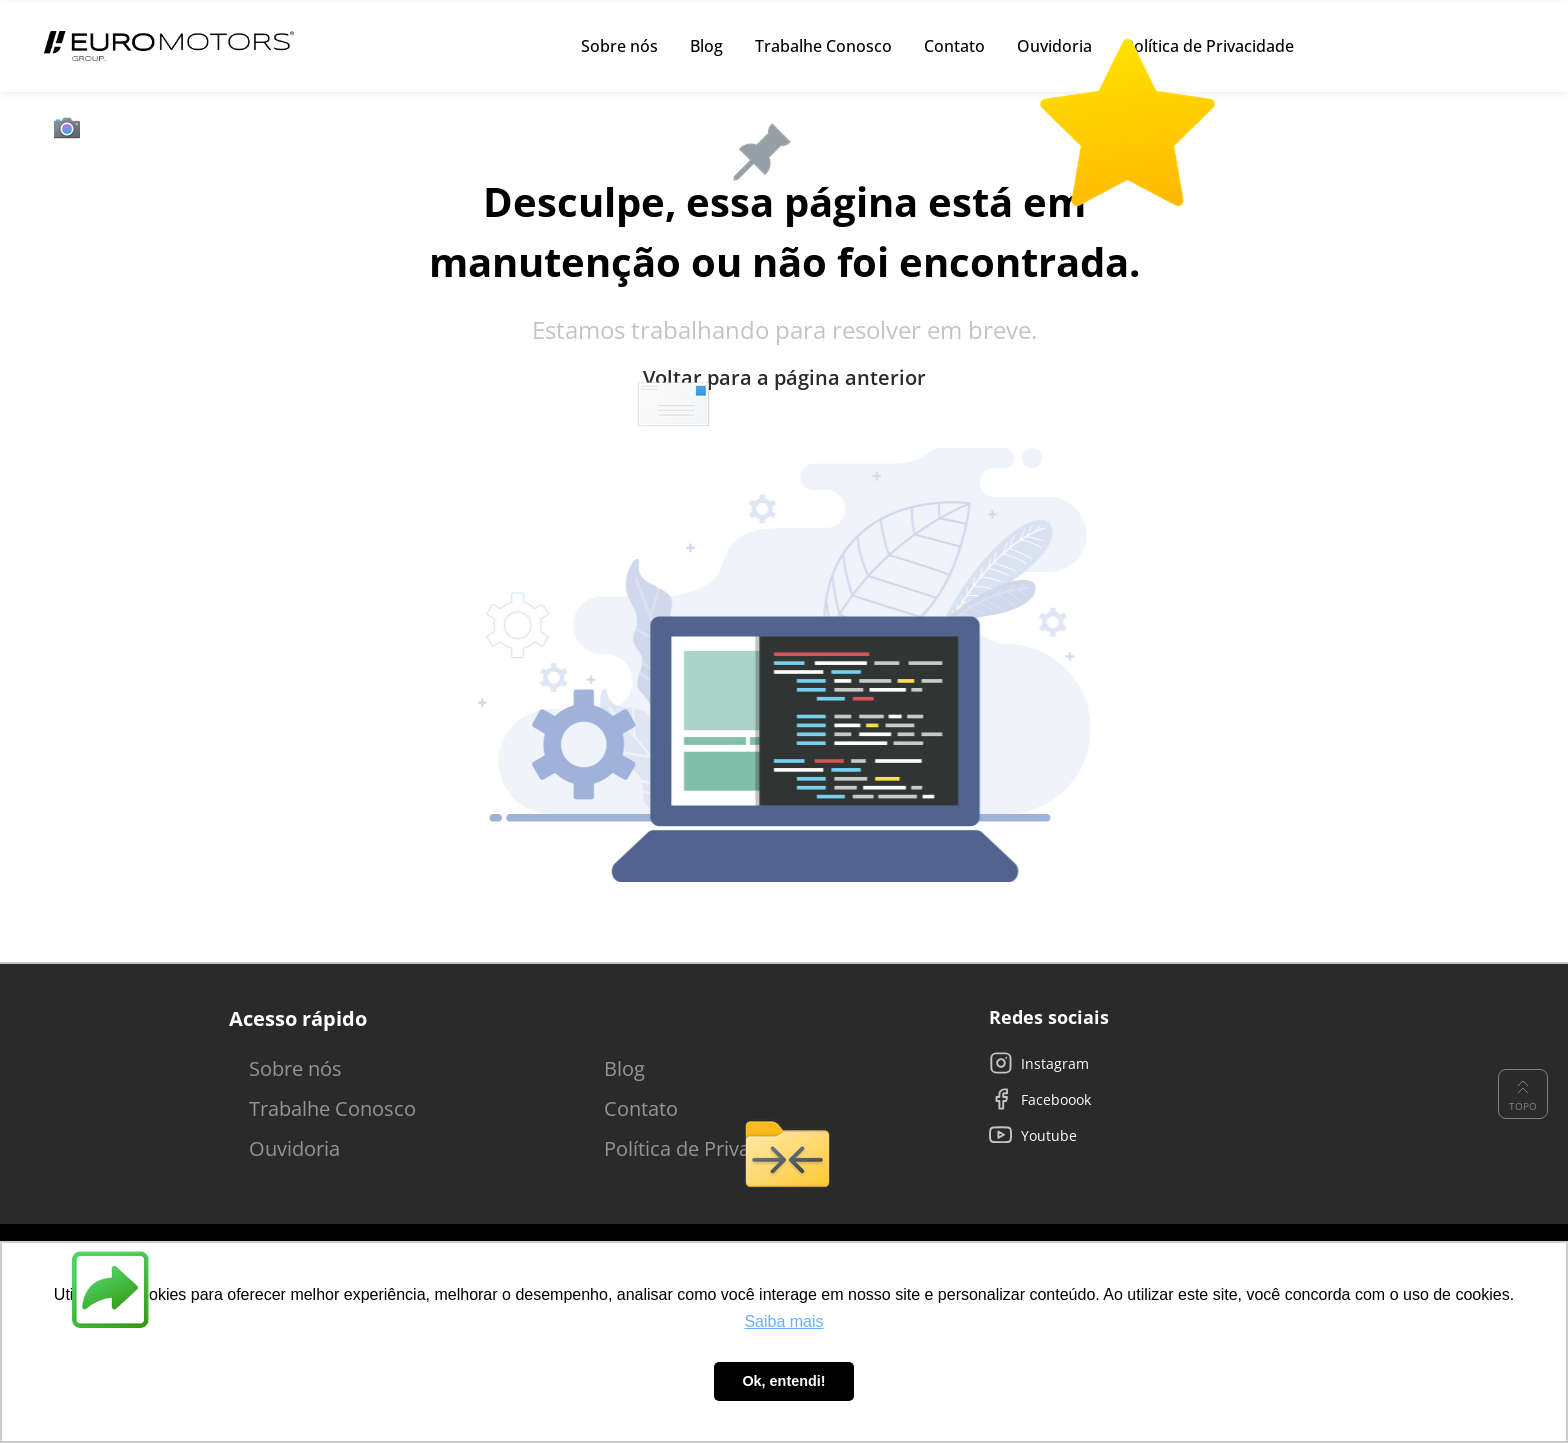 Image resolution: width=1568 pixels, height=1443 pixels. Describe the element at coordinates (762, 152) in the screenshot. I see `pin an item to keep it visible` at that location.